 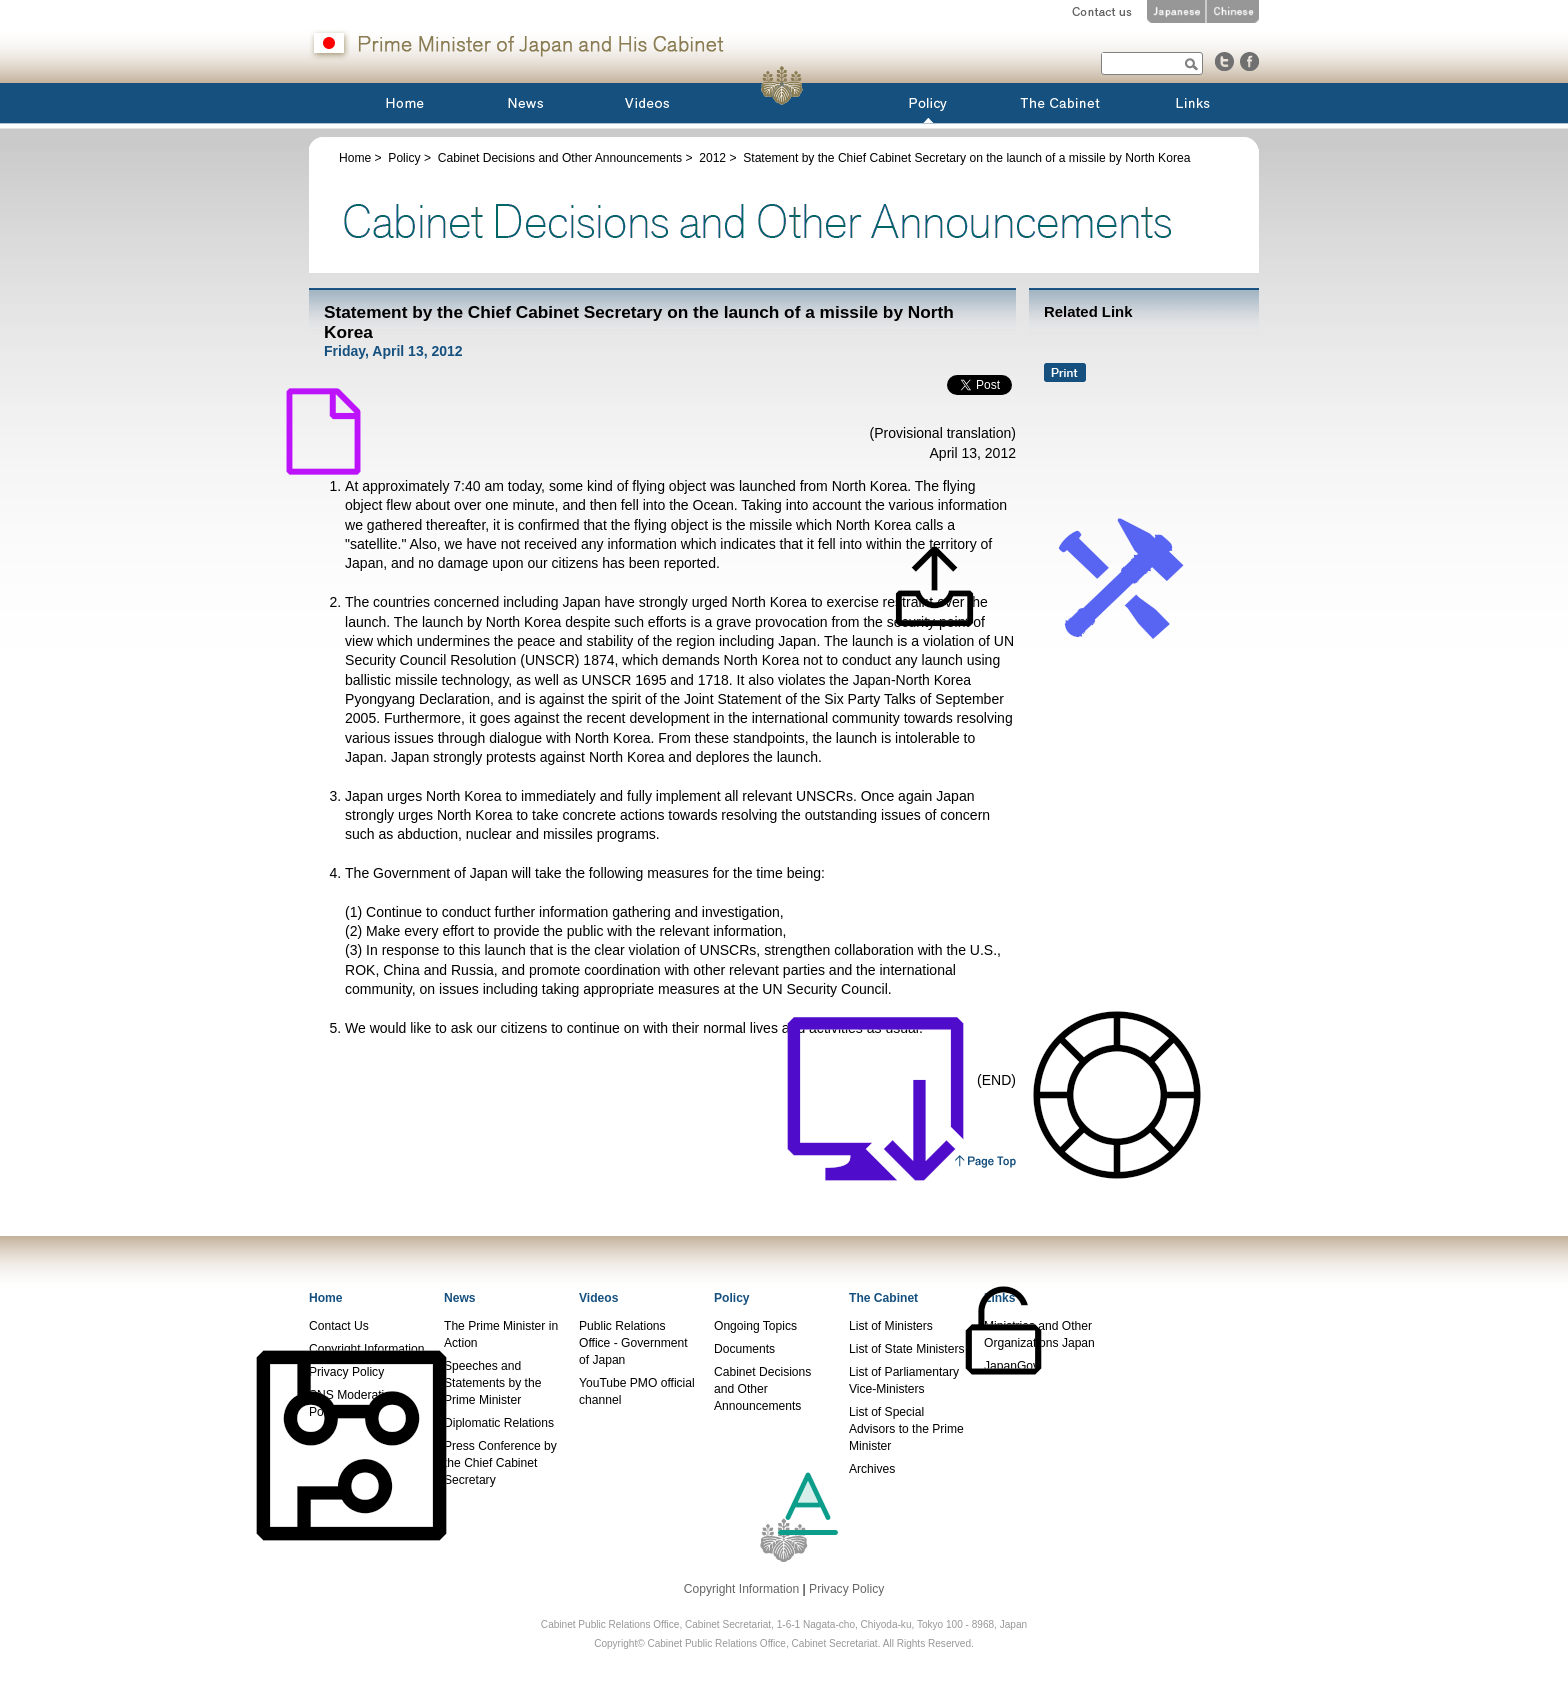 What do you see at coordinates (1003, 1330) in the screenshot?
I see `unlock a file or resource` at bounding box center [1003, 1330].